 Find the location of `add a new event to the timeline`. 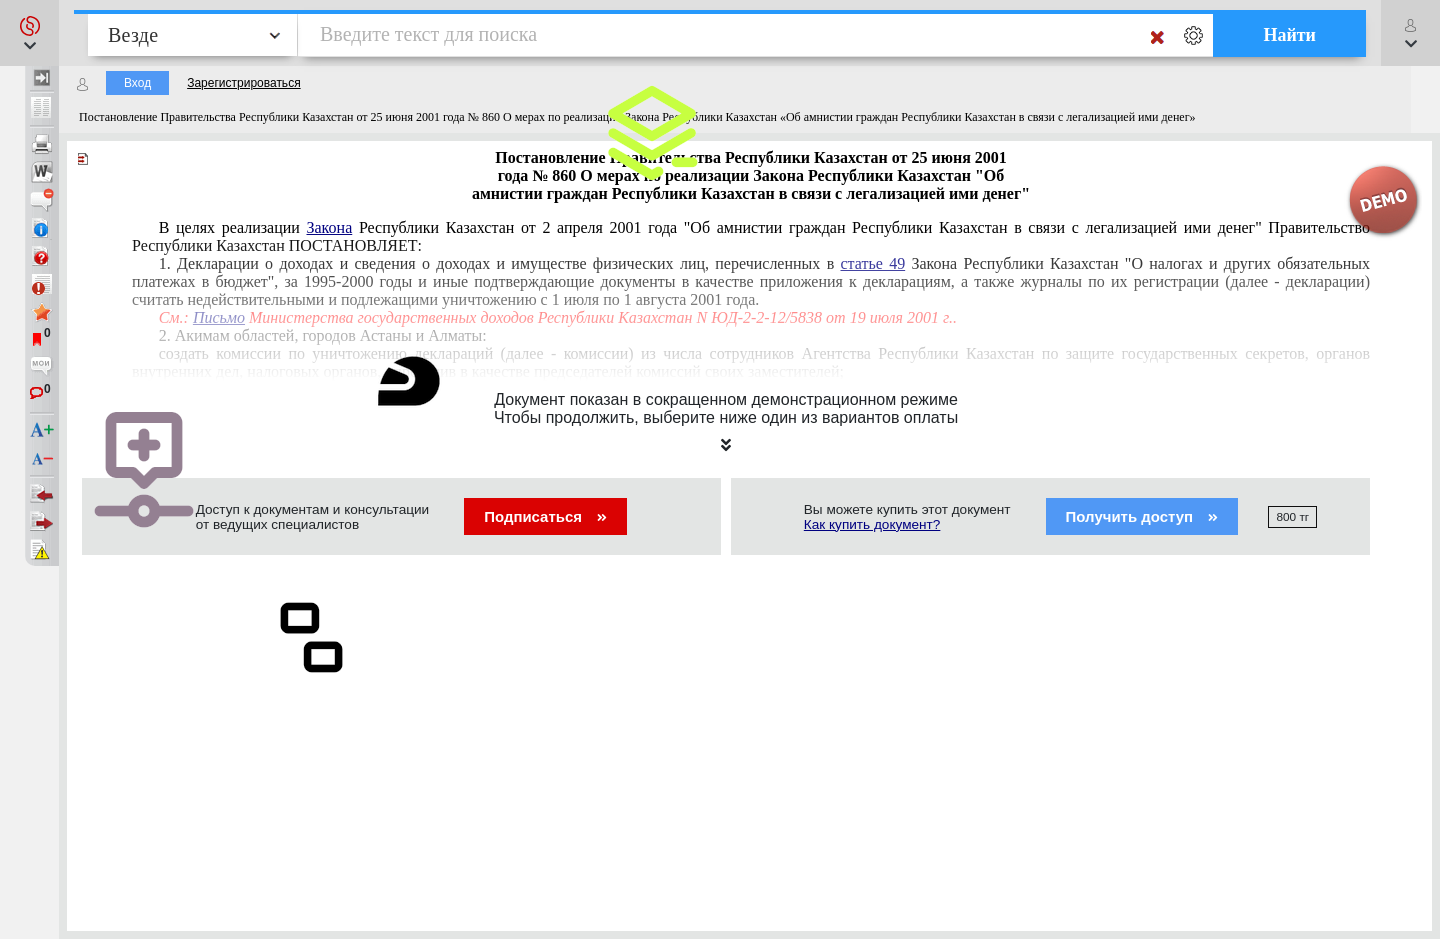

add a new event to the timeline is located at coordinates (144, 467).